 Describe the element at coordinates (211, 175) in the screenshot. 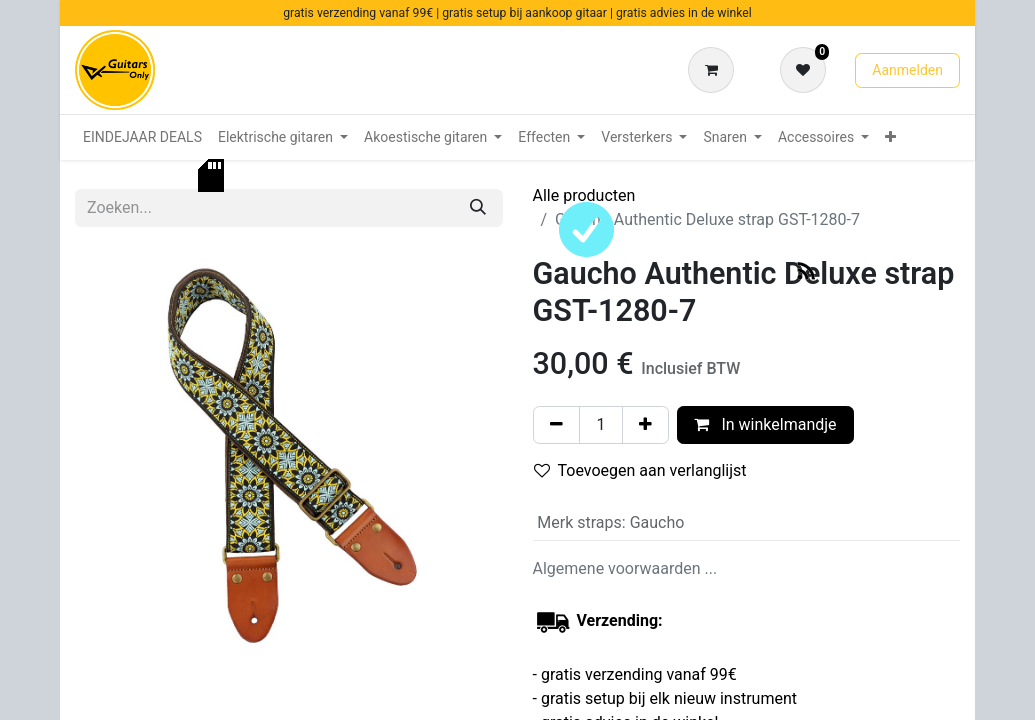

I see `access sd card storage` at that location.